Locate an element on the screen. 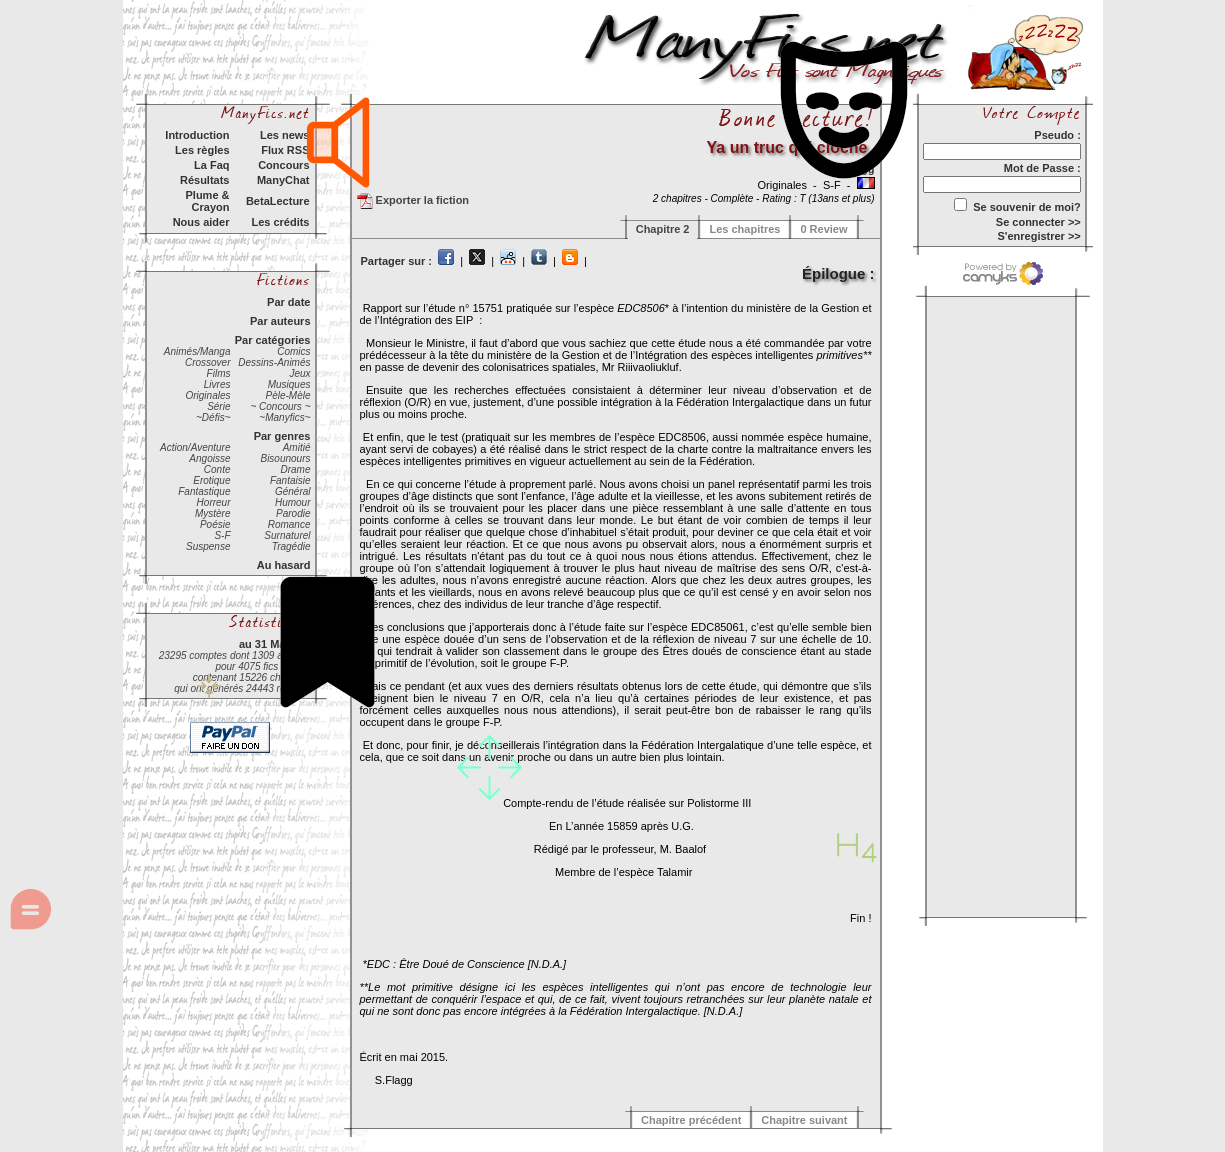 The image size is (1225, 1152). format text as heading level 4 is located at coordinates (854, 847).